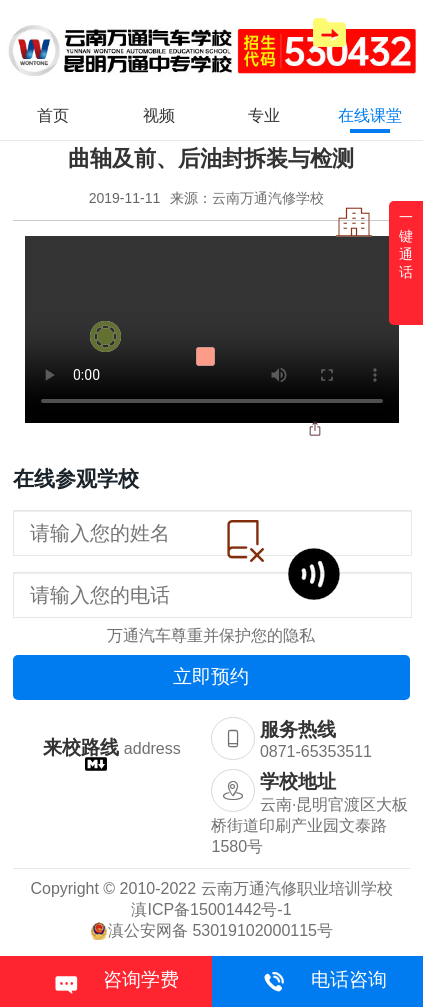 The width and height of the screenshot is (423, 1007). I want to click on share this content, so click(315, 429).